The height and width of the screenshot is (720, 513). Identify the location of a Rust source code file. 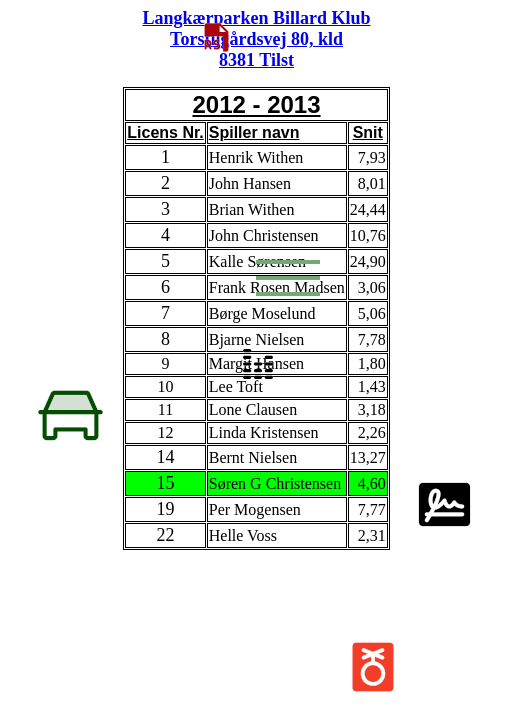
(216, 37).